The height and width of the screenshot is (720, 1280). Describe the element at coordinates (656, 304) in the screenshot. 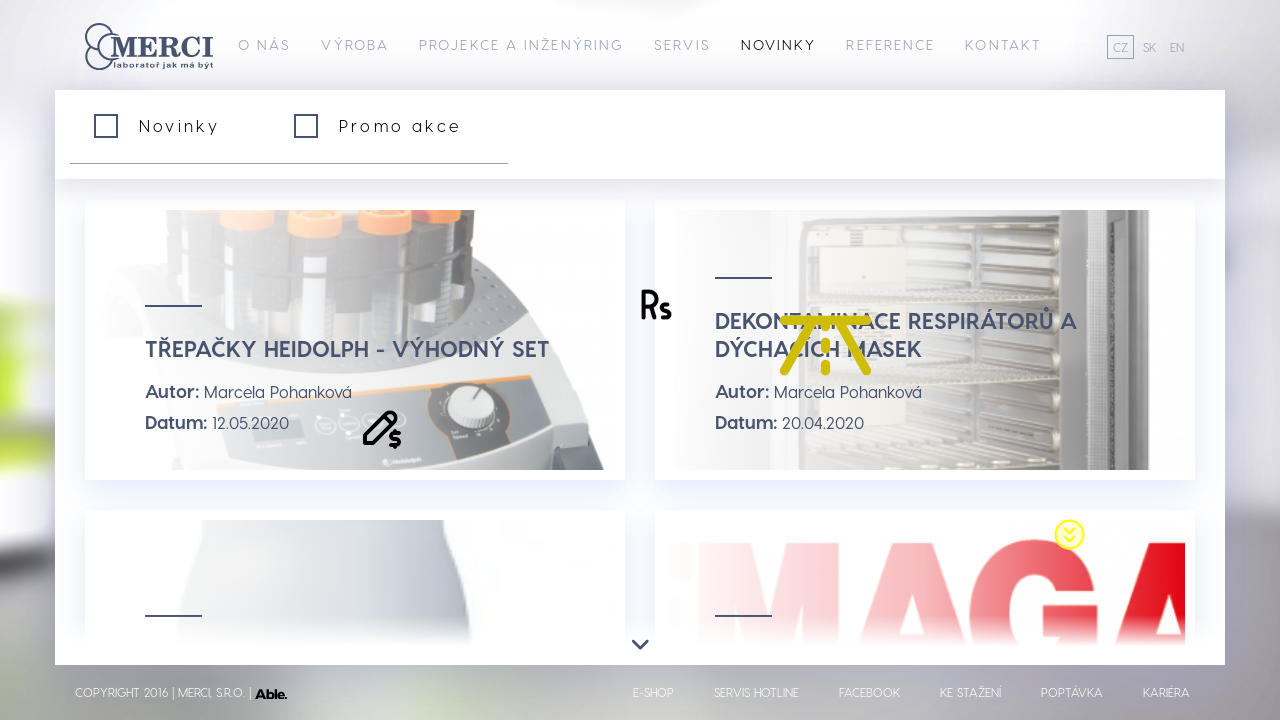

I see `indicates price or payment amount in Indian rupees` at that location.